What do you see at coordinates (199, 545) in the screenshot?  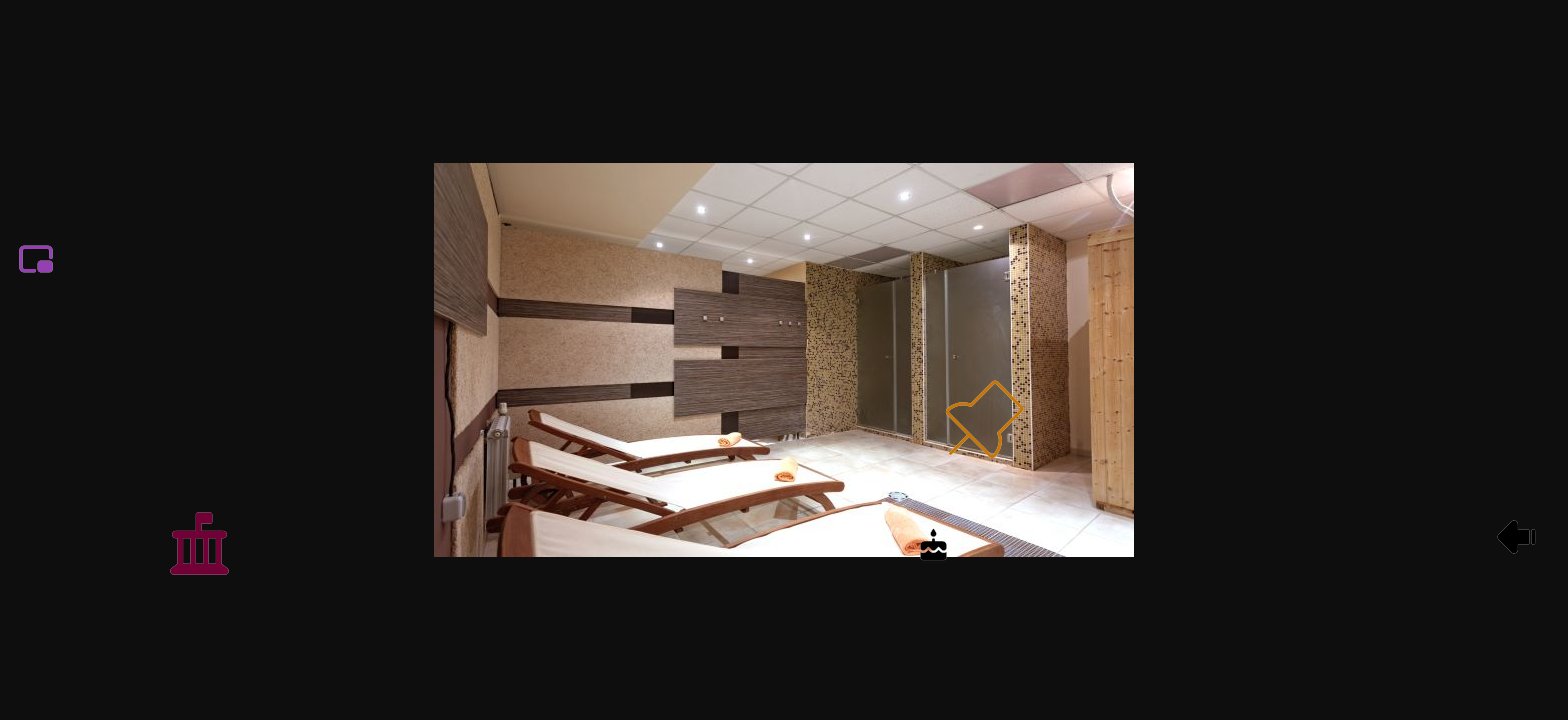 I see `view government or civic locations` at bounding box center [199, 545].